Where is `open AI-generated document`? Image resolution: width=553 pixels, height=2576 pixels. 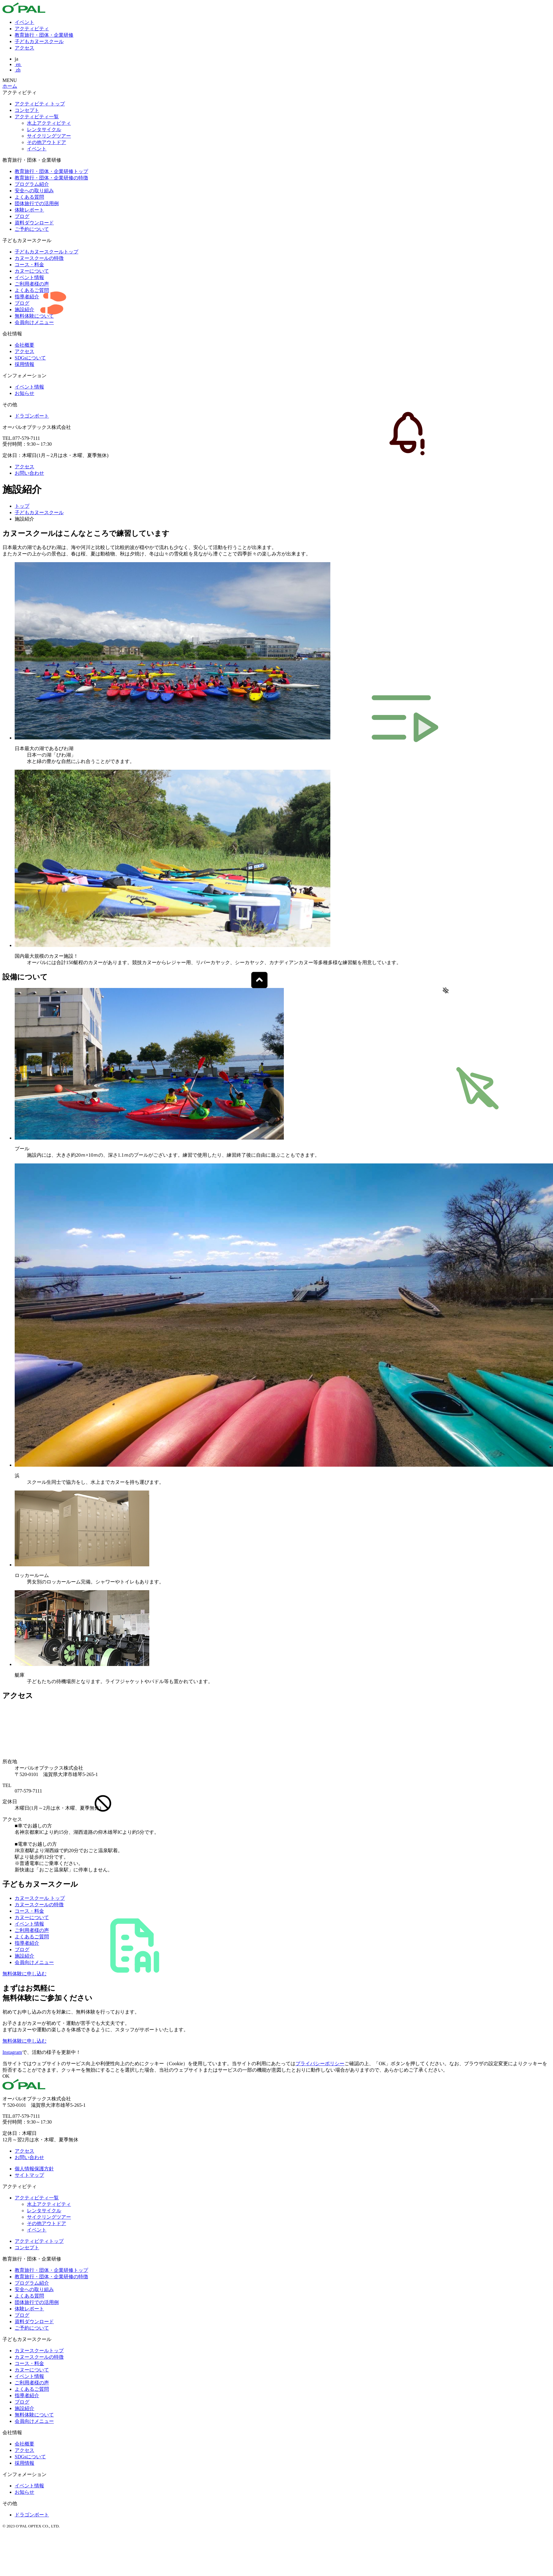
open AI-generated document is located at coordinates (132, 1945).